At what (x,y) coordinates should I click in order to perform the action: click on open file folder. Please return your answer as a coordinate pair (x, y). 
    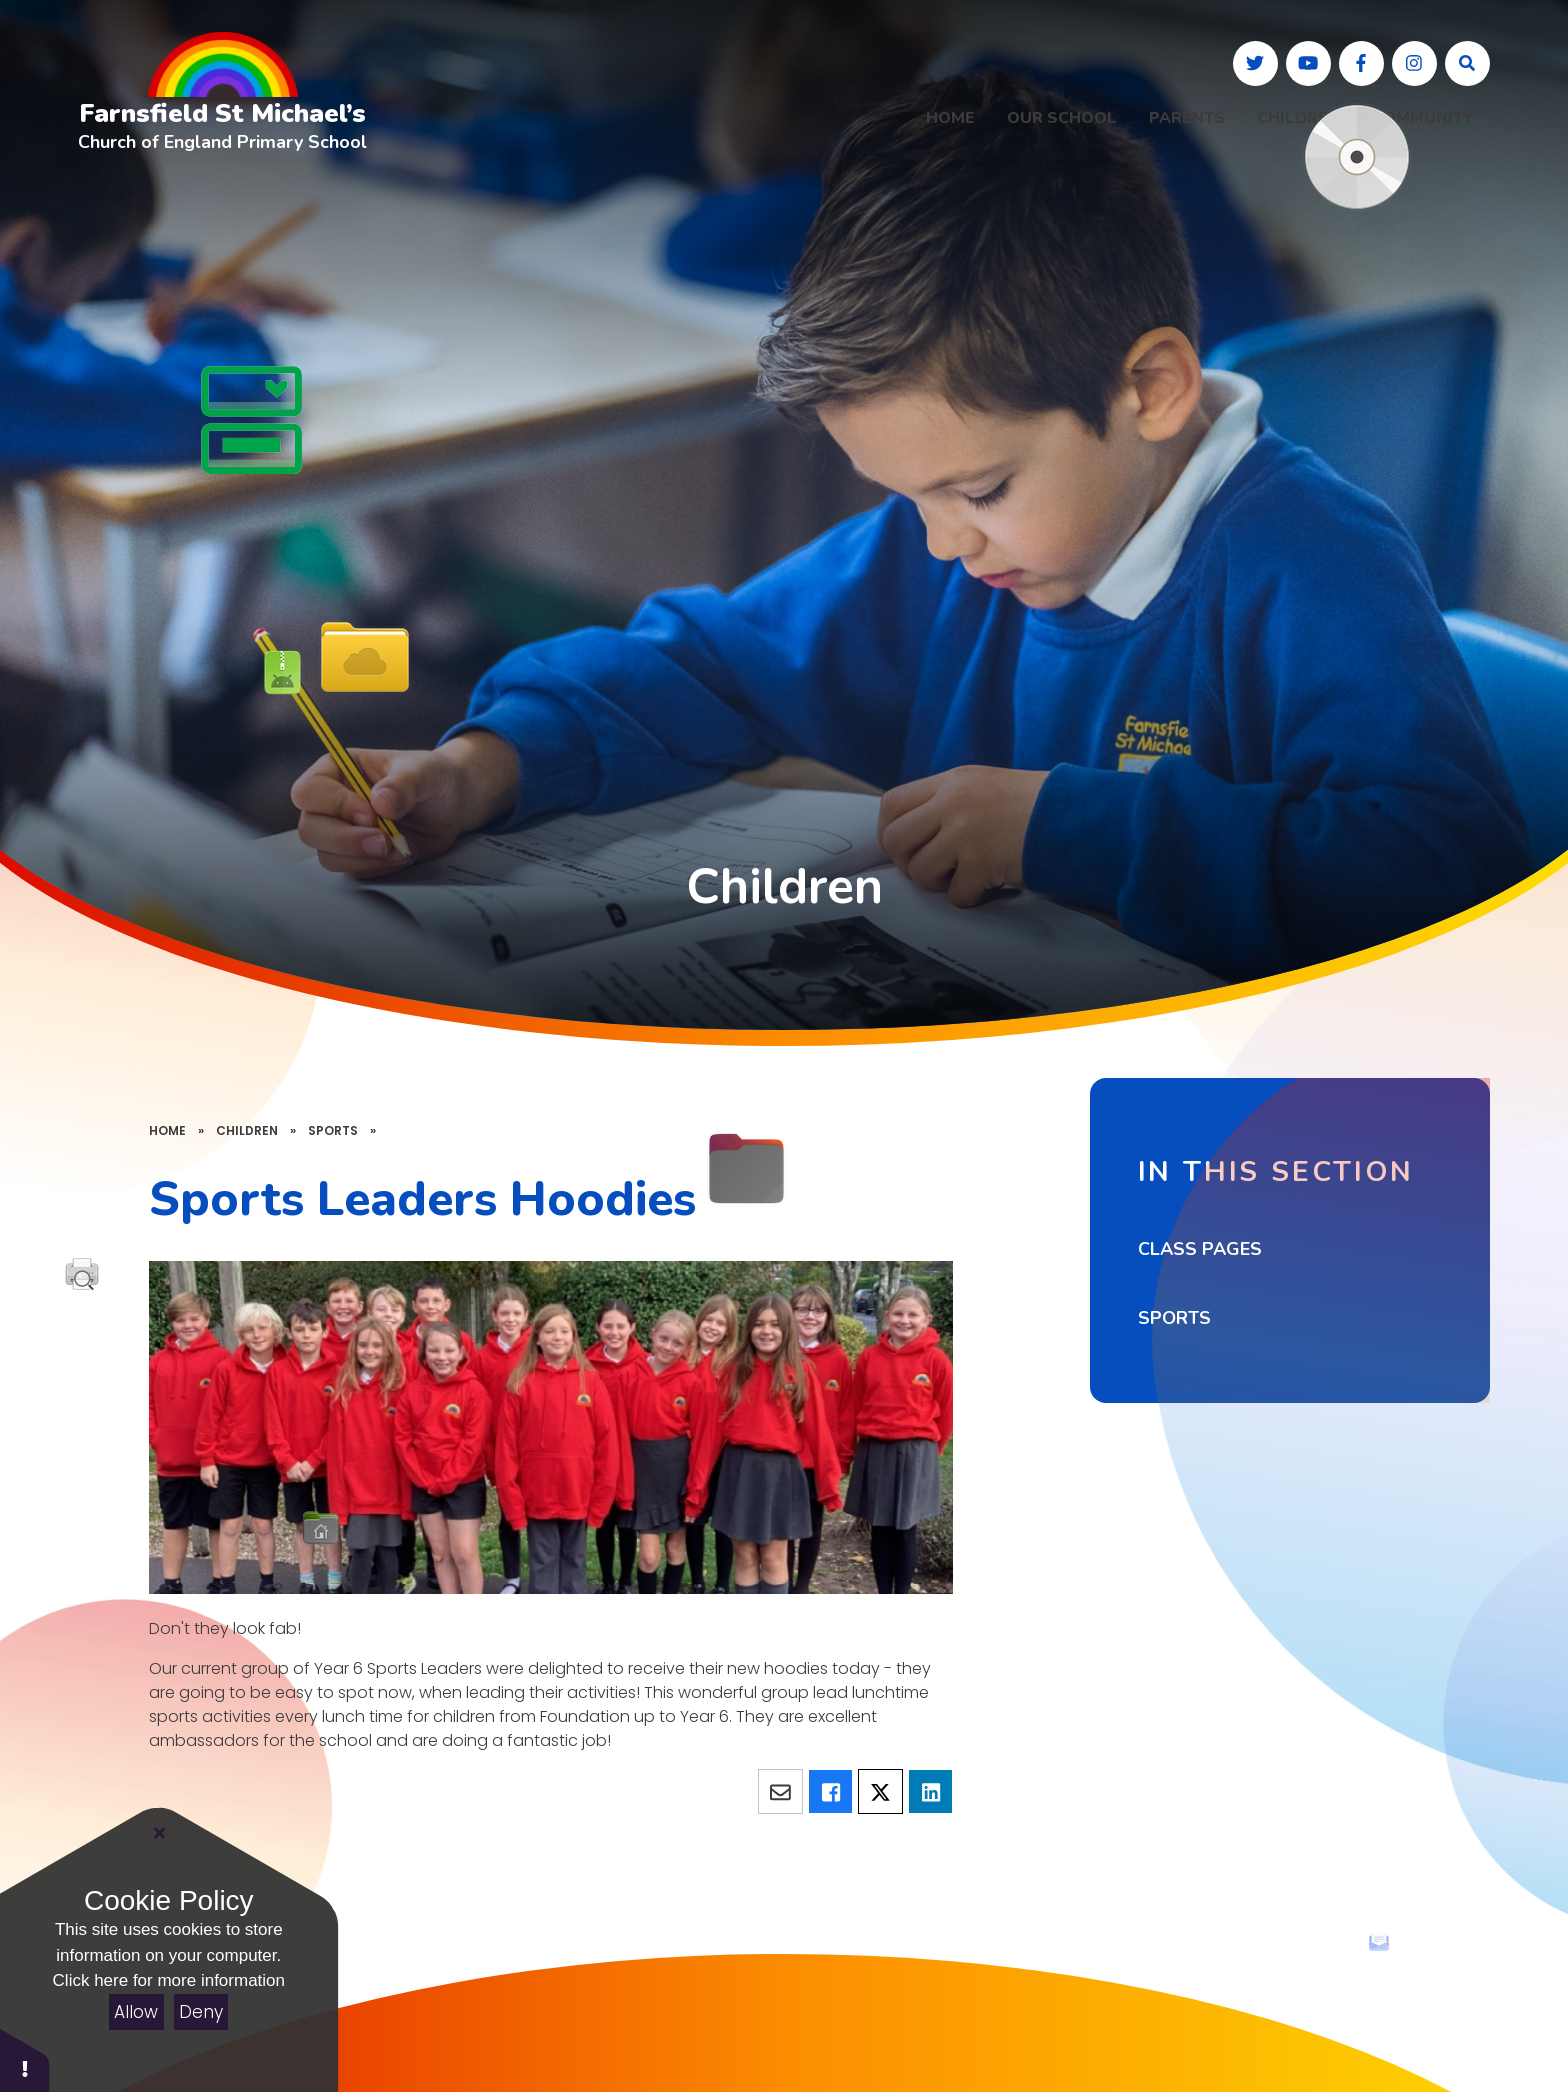
    Looking at the image, I should click on (746, 1168).